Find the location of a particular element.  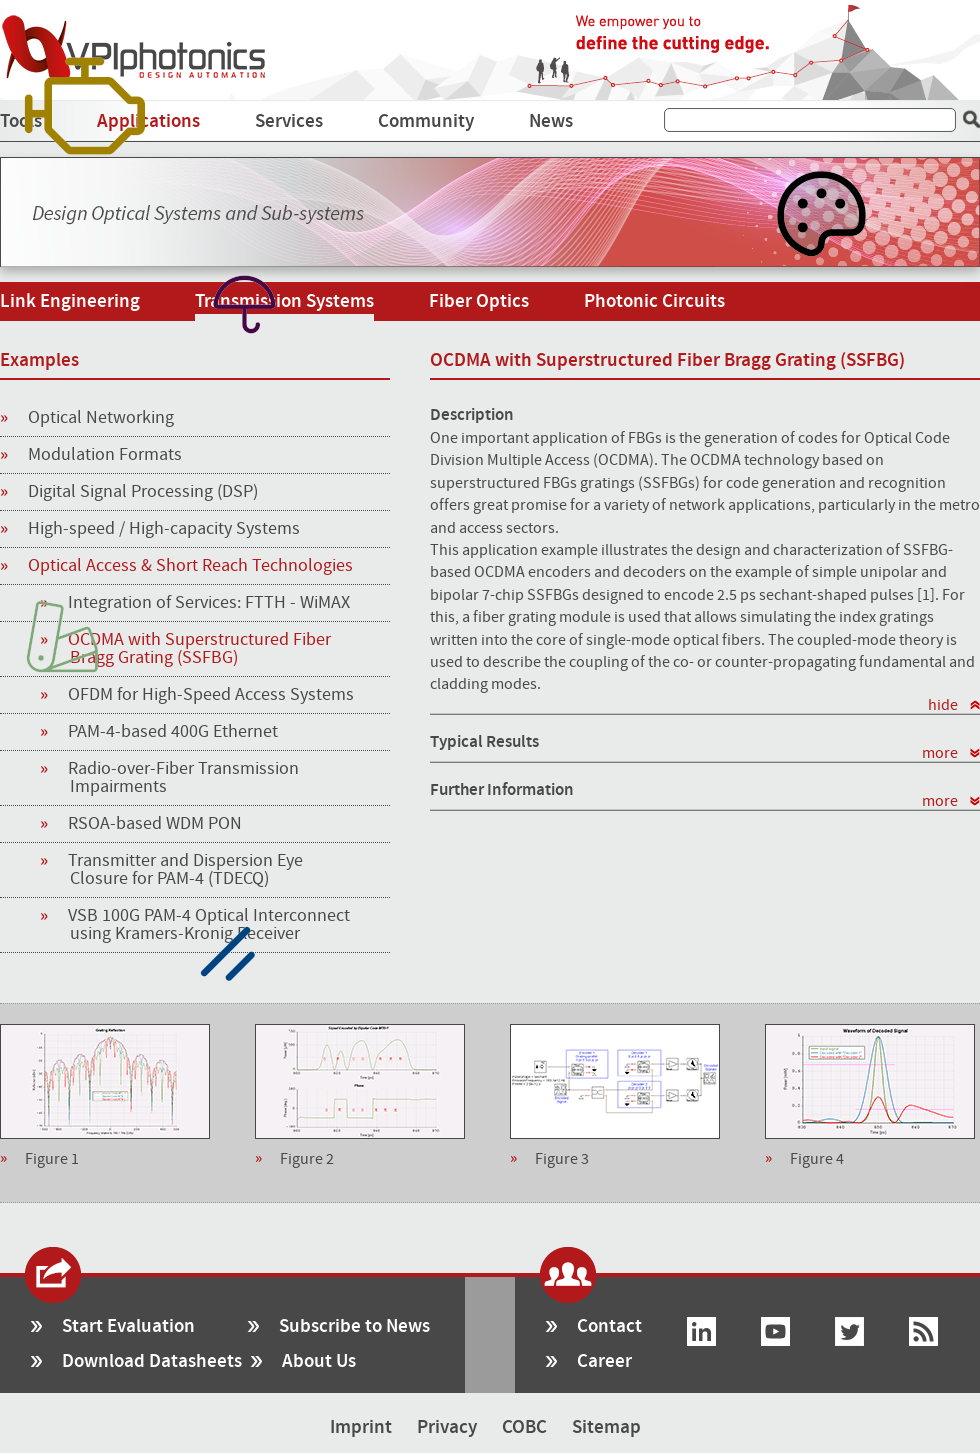

customize theme or color settings is located at coordinates (821, 215).